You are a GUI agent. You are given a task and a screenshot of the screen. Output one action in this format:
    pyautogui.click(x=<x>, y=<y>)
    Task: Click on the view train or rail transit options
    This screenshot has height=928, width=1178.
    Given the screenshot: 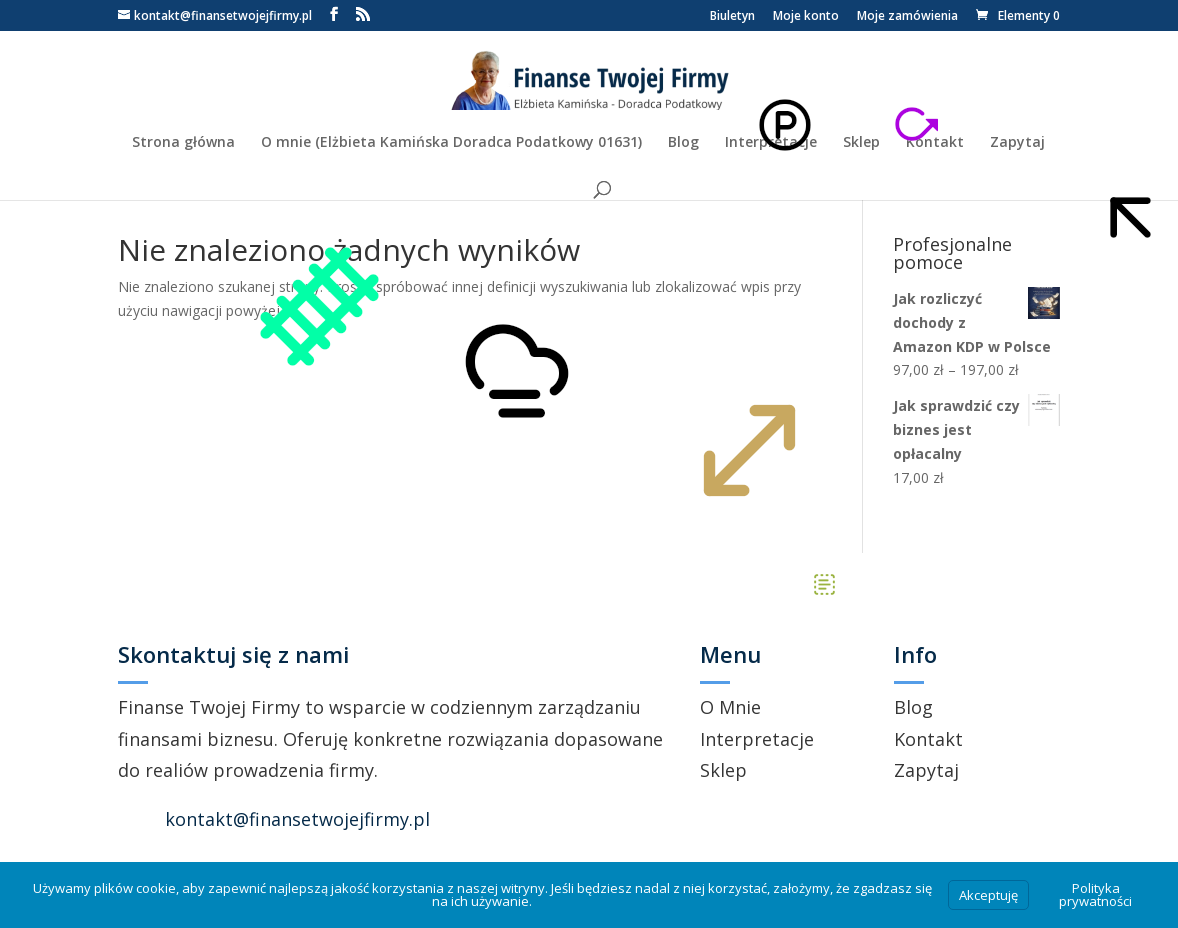 What is the action you would take?
    pyautogui.click(x=319, y=306)
    